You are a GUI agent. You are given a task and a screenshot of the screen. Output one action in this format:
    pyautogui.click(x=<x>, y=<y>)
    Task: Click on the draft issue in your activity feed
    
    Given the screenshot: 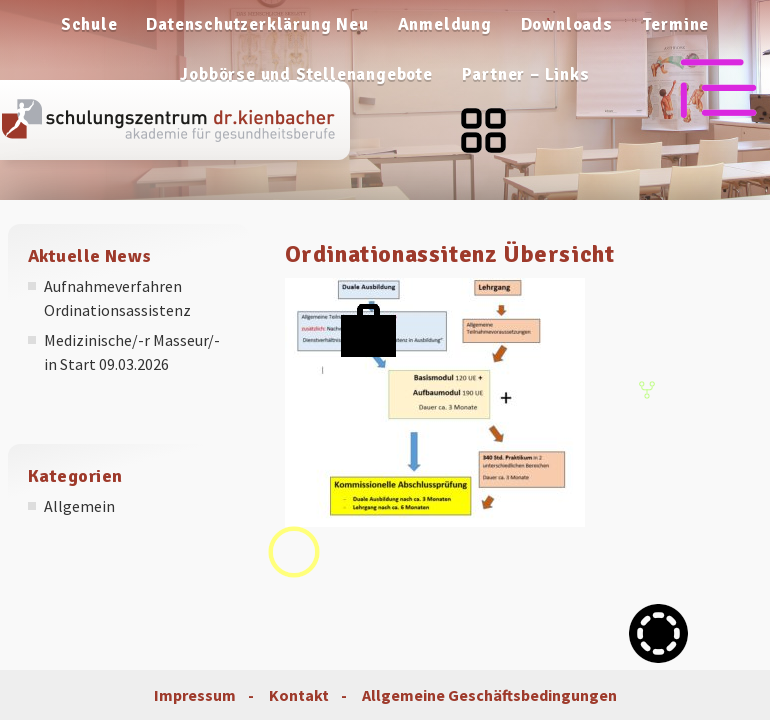 What is the action you would take?
    pyautogui.click(x=658, y=633)
    